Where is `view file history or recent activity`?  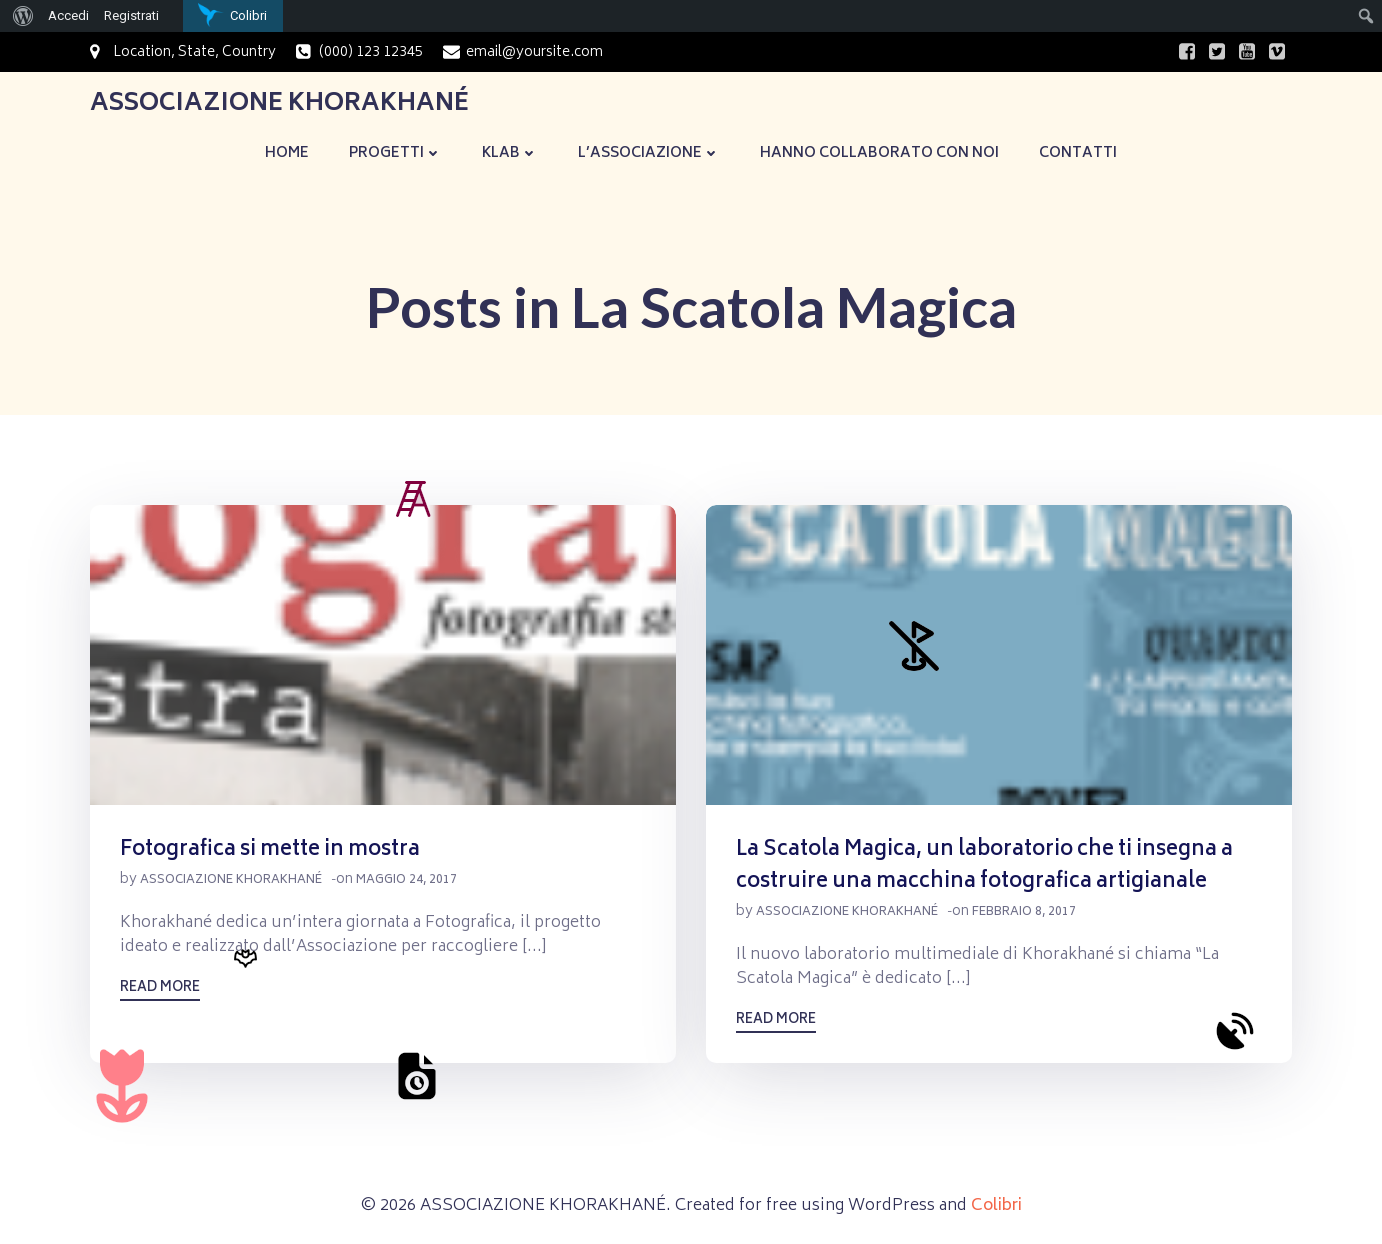 view file history or recent activity is located at coordinates (417, 1076).